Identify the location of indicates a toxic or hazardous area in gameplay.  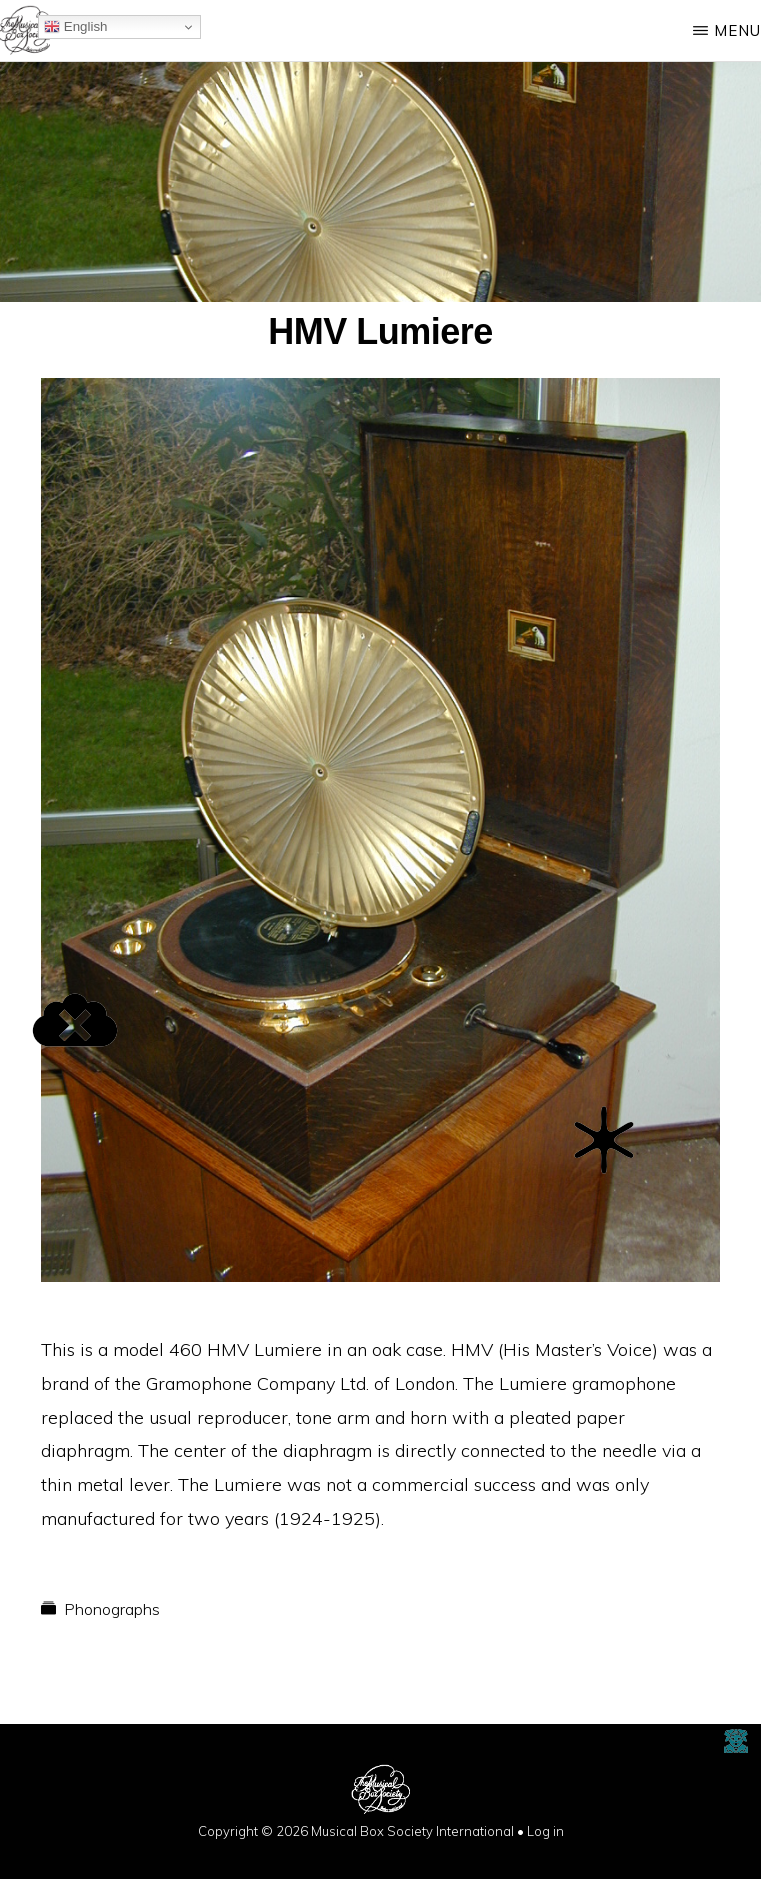
(75, 1020).